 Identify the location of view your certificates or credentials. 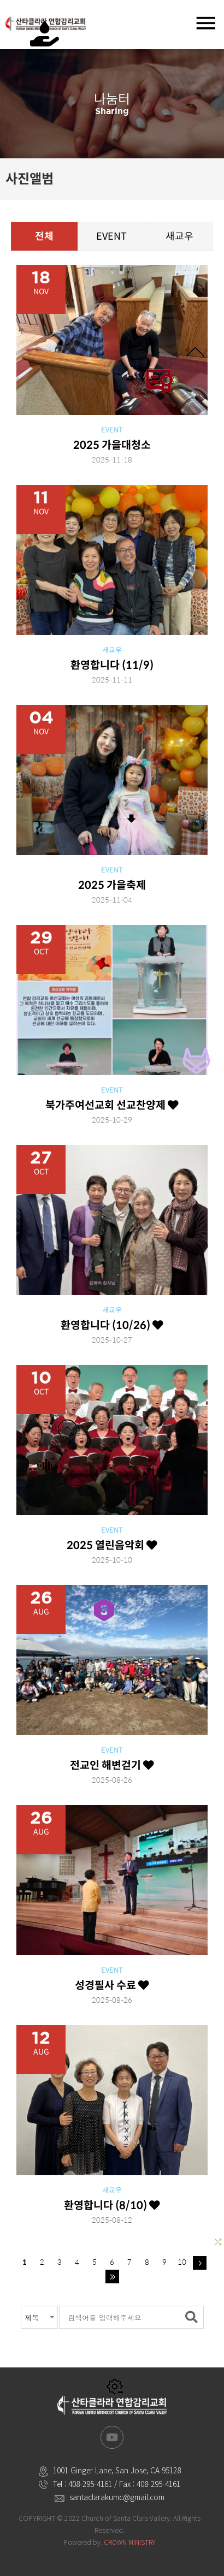
(158, 380).